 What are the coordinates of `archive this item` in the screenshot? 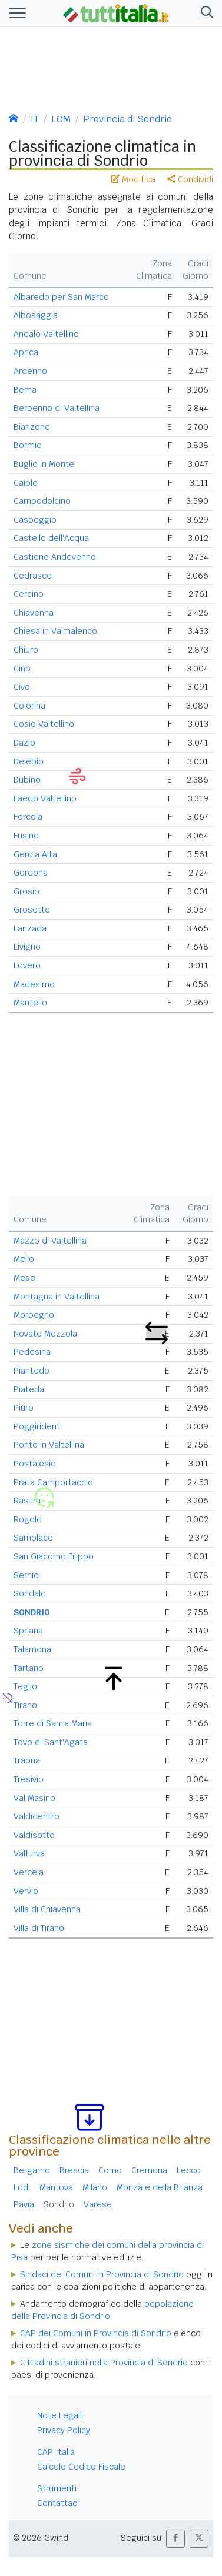 It's located at (90, 2117).